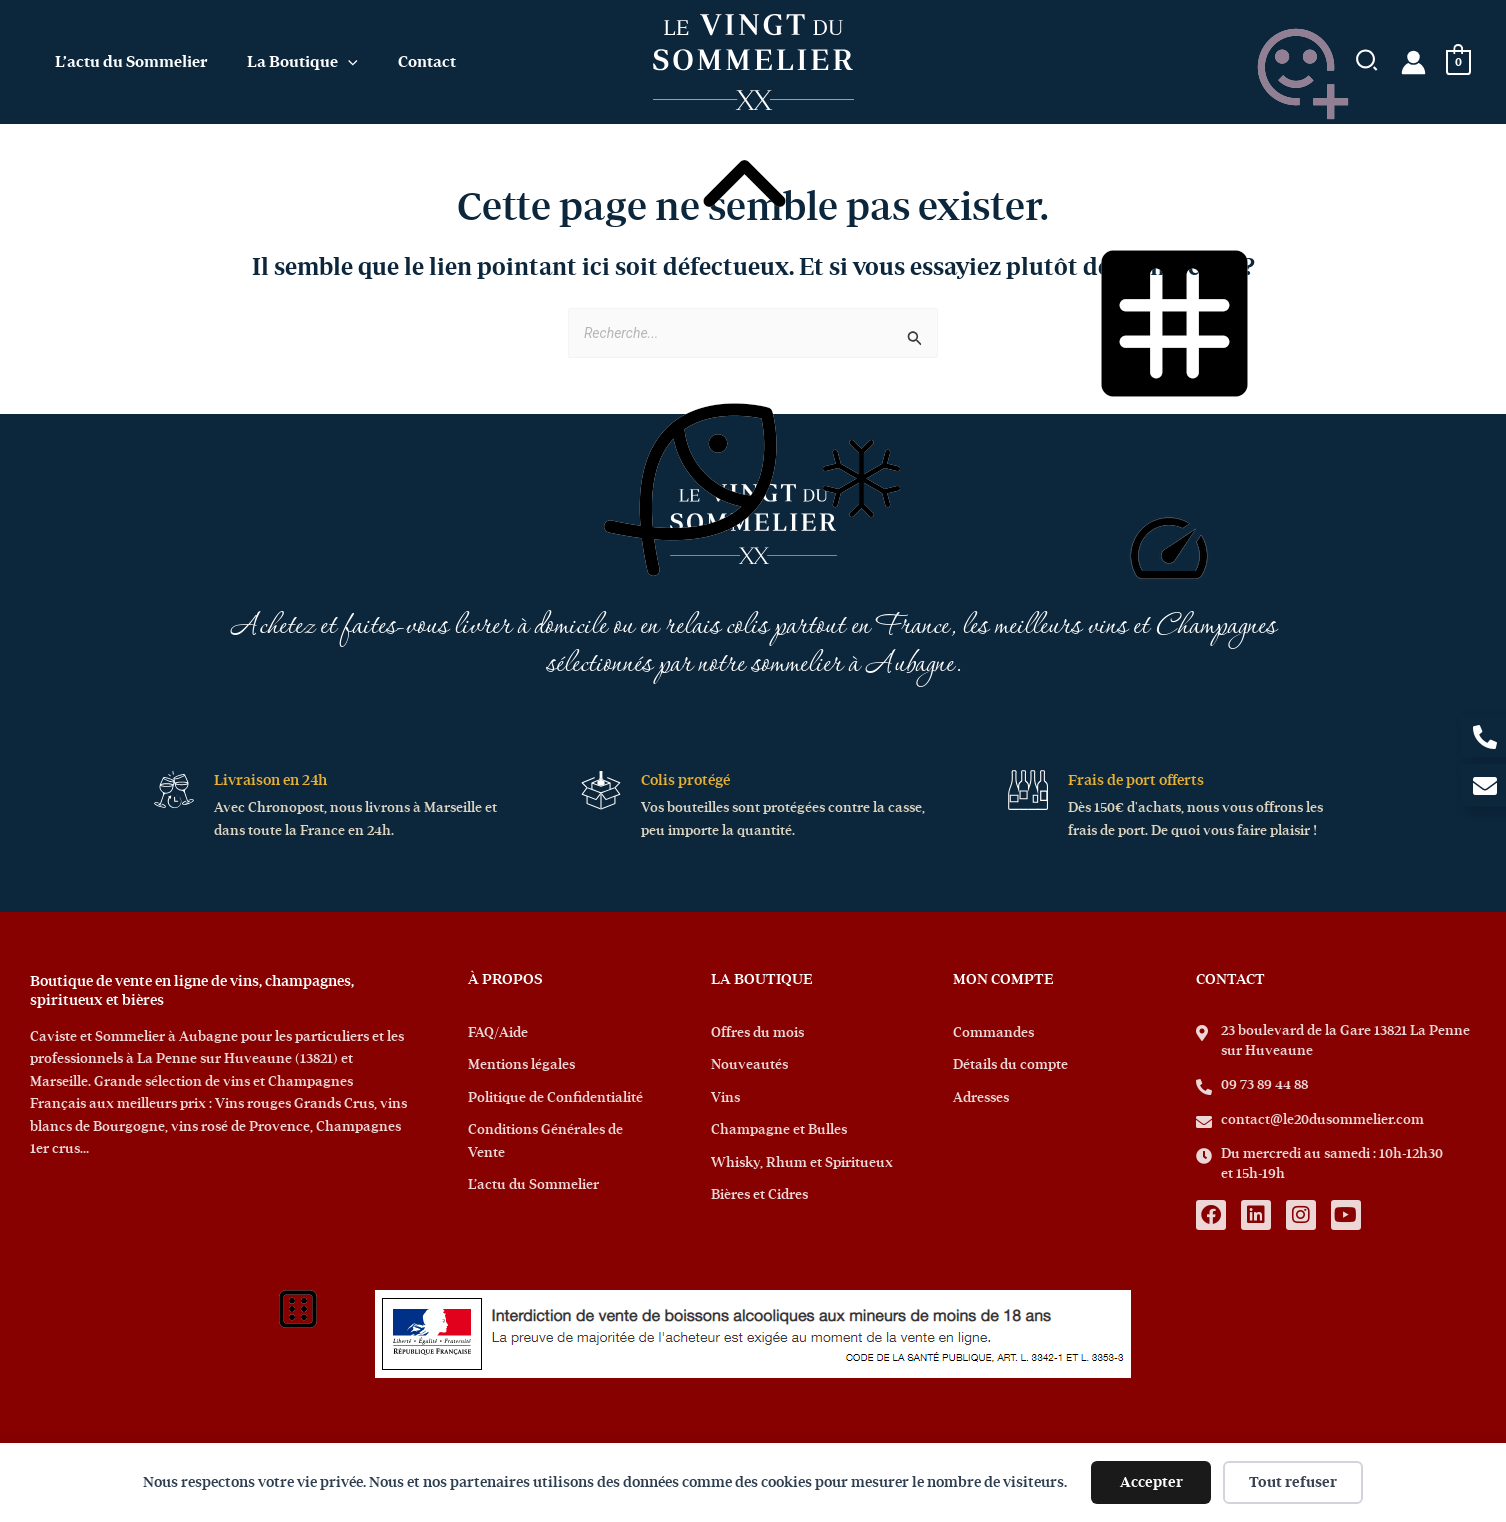 Image resolution: width=1506 pixels, height=1522 pixels. Describe the element at coordinates (861, 478) in the screenshot. I see `toggle cooling or air conditioning mode` at that location.